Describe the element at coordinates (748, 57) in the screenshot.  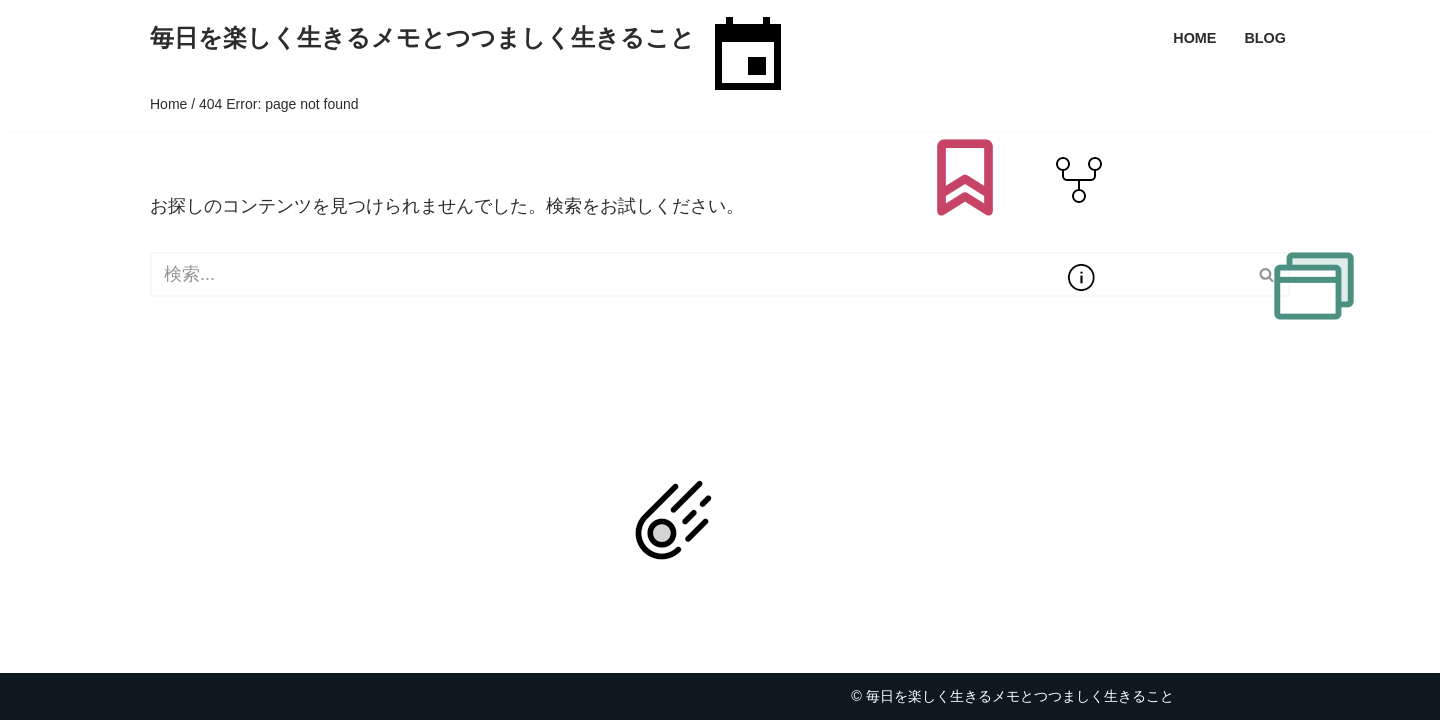
I see `add an event to your calendar` at that location.